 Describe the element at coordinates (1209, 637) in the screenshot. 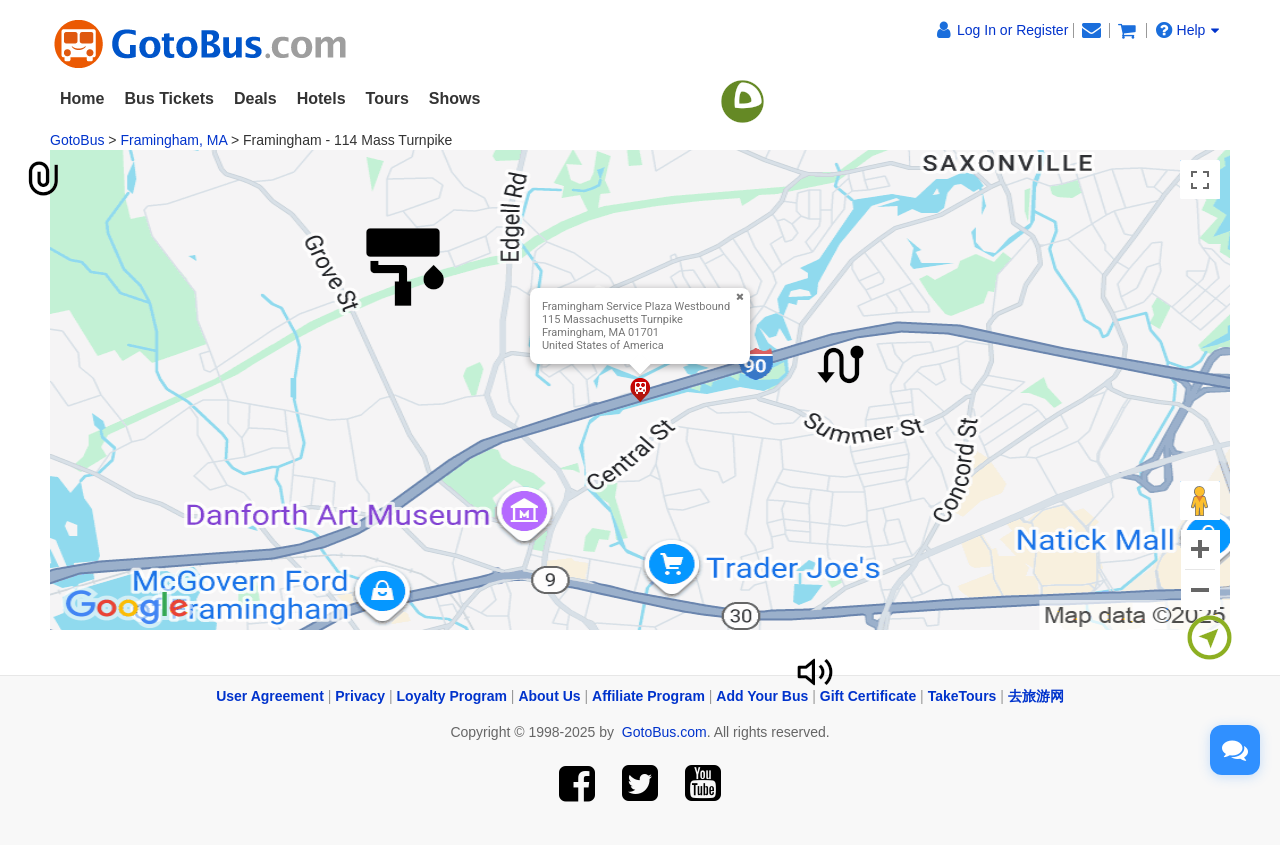

I see `explore or discover nearby places` at that location.